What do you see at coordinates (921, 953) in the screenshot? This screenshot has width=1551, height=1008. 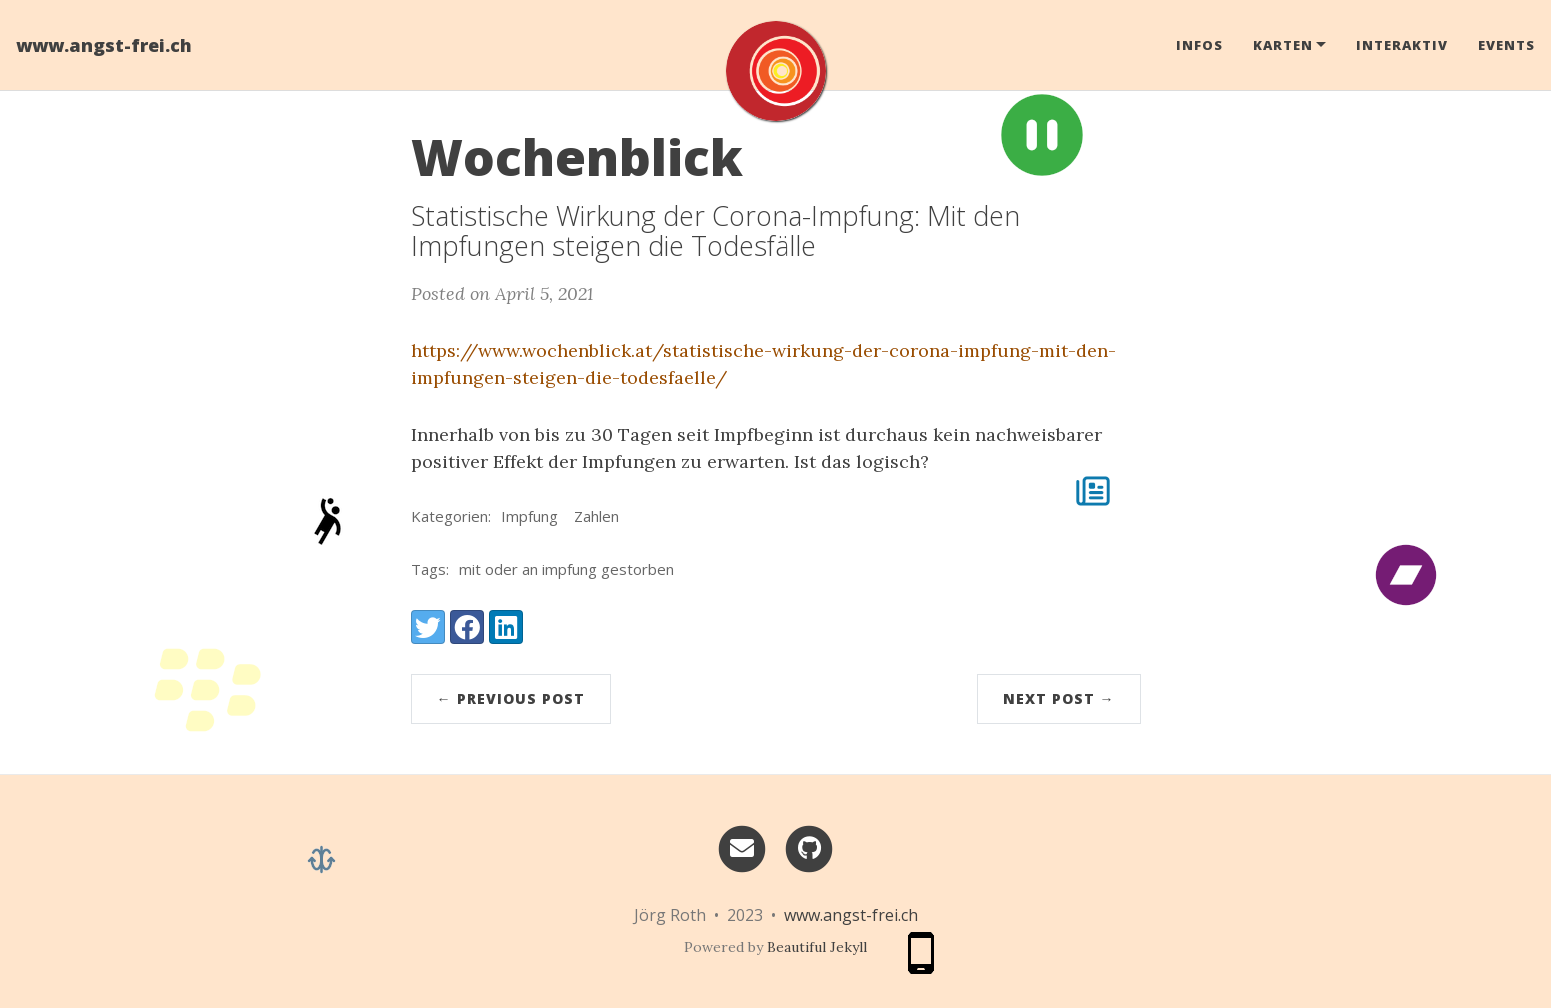 I see `access phone or calling features` at bounding box center [921, 953].